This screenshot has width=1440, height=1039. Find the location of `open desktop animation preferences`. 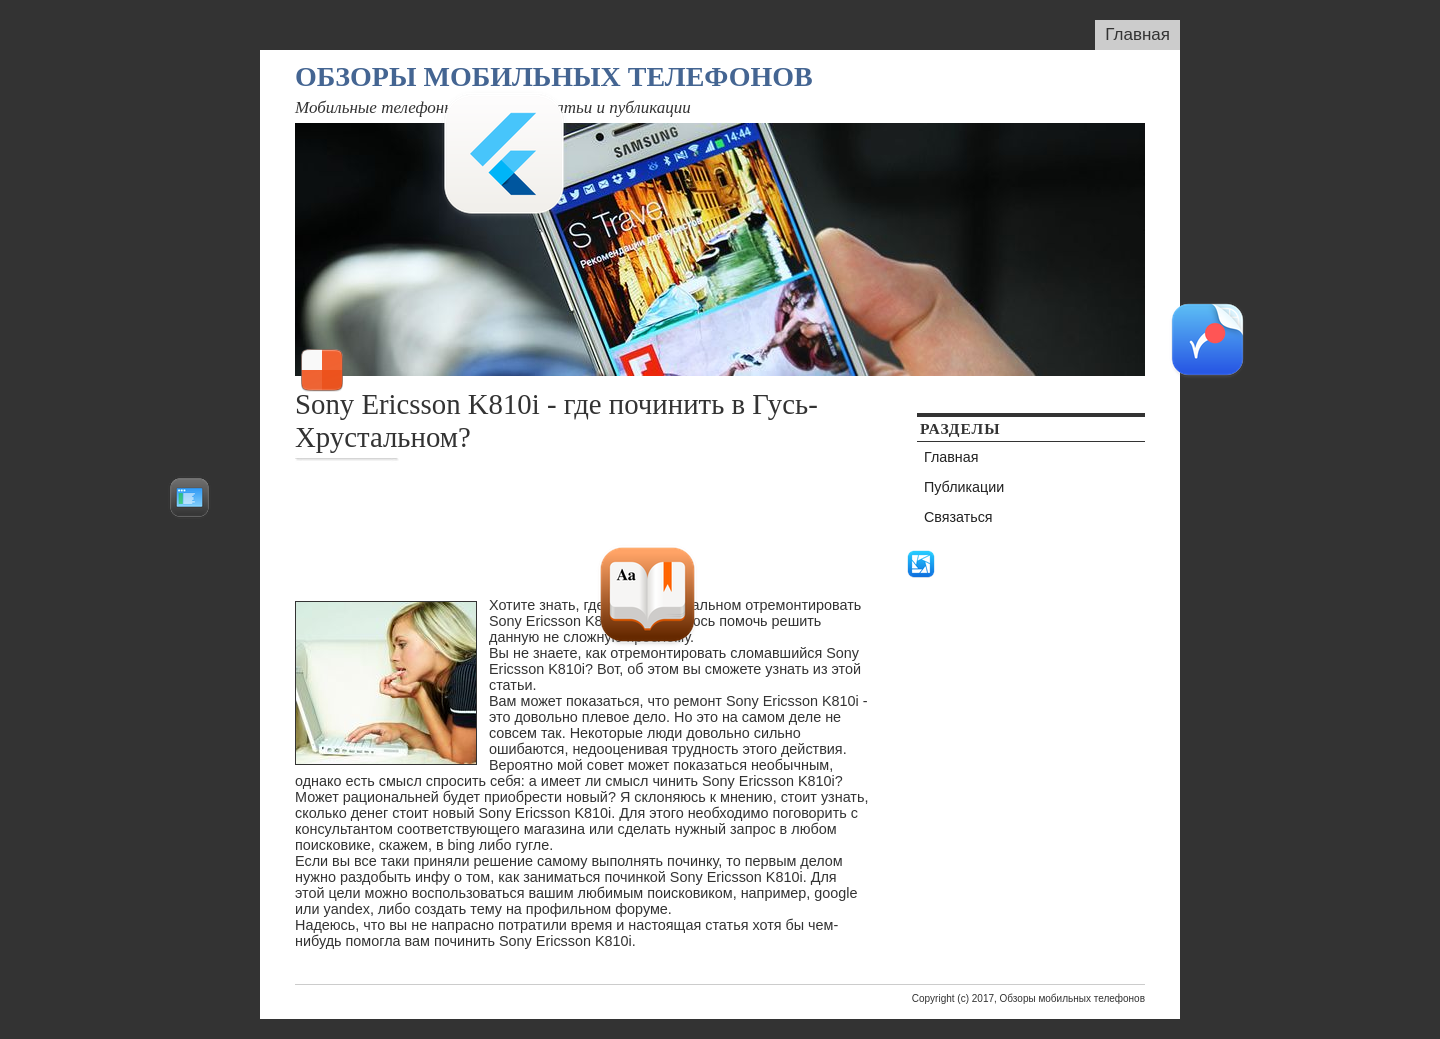

open desktop animation preferences is located at coordinates (1207, 339).